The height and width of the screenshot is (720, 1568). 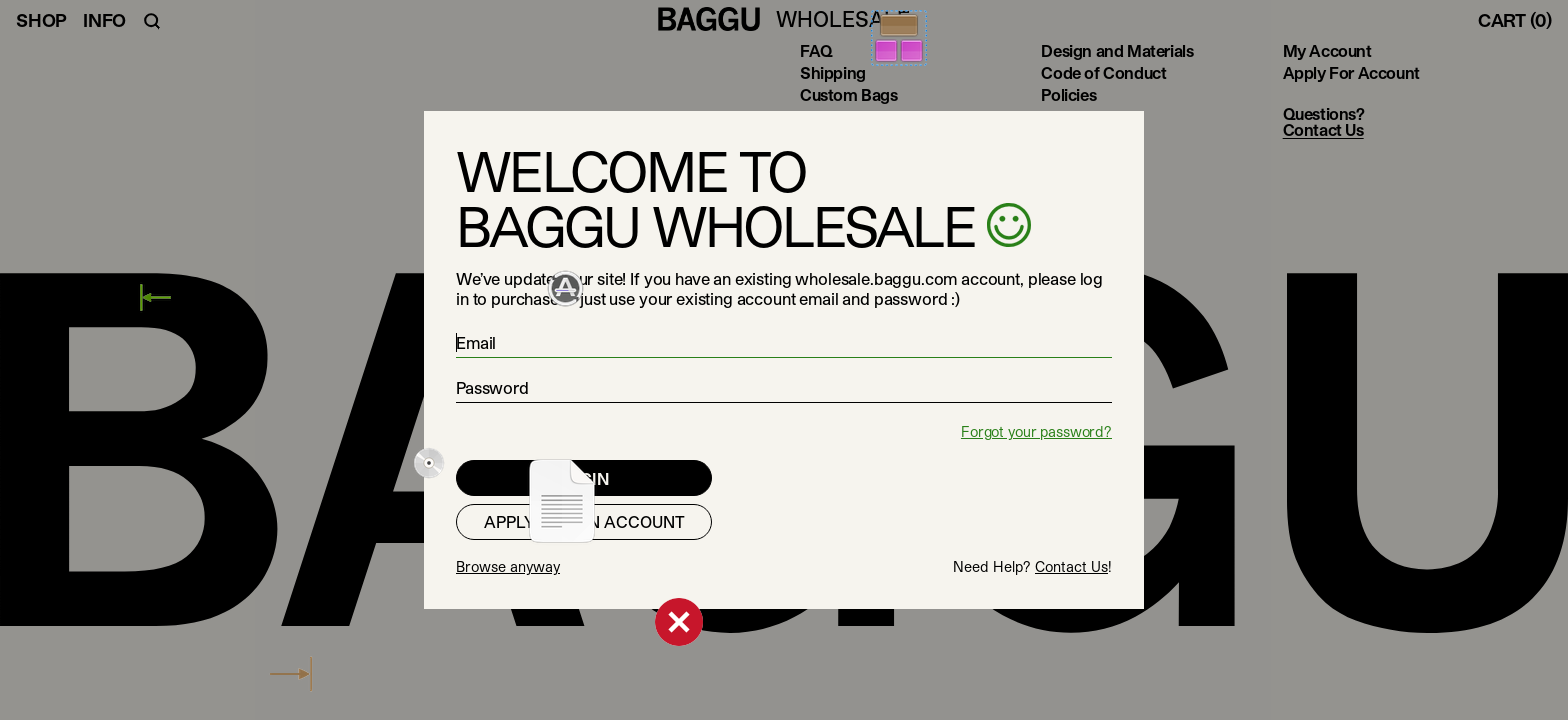 I want to click on go to the first item in a list or sequence, so click(x=155, y=297).